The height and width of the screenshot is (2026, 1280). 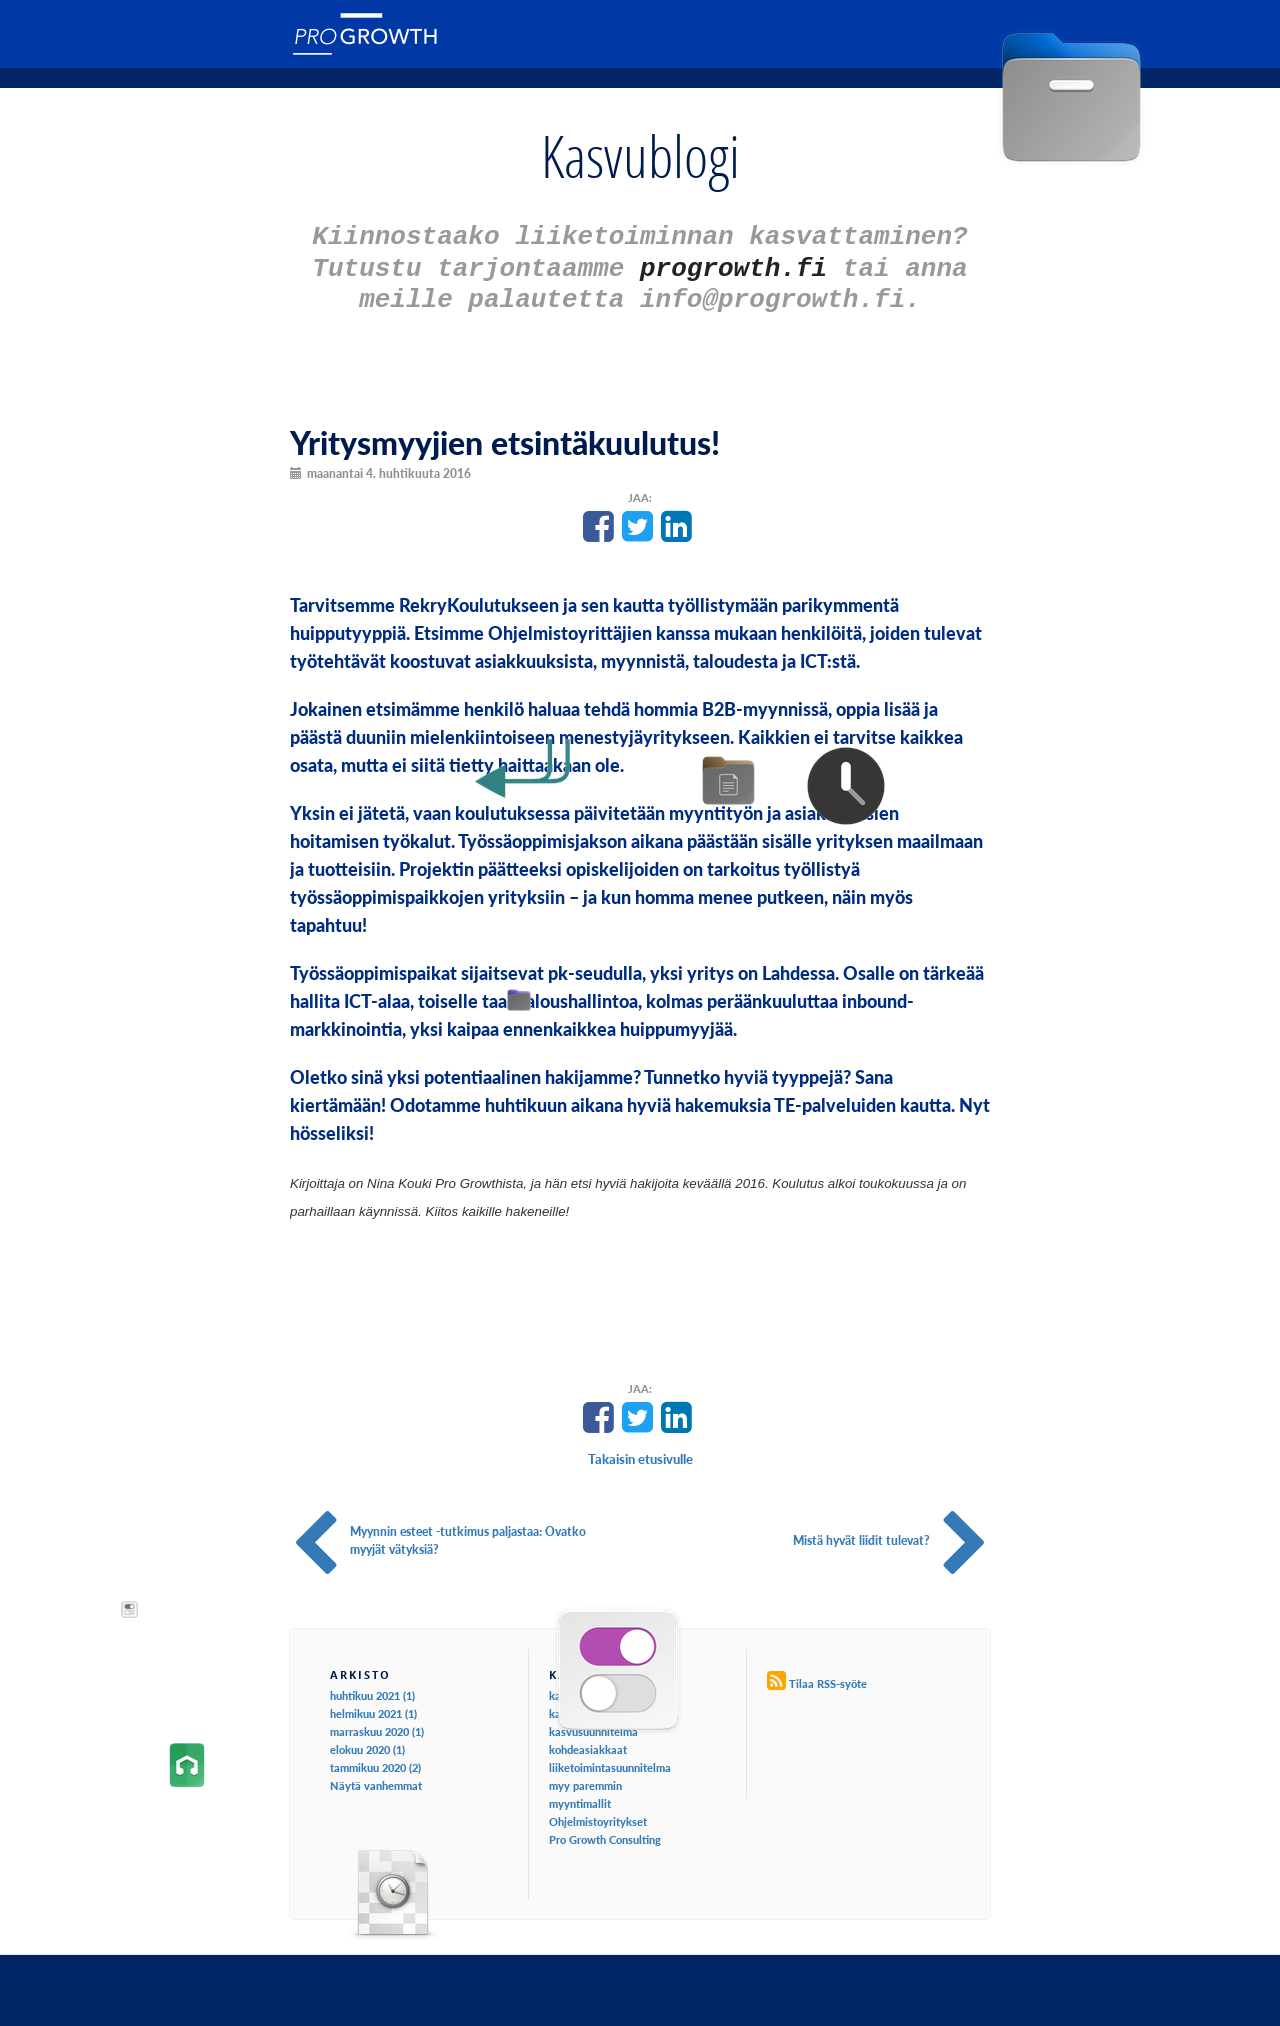 What do you see at coordinates (187, 1765) in the screenshot?
I see `an LMMS music project file` at bounding box center [187, 1765].